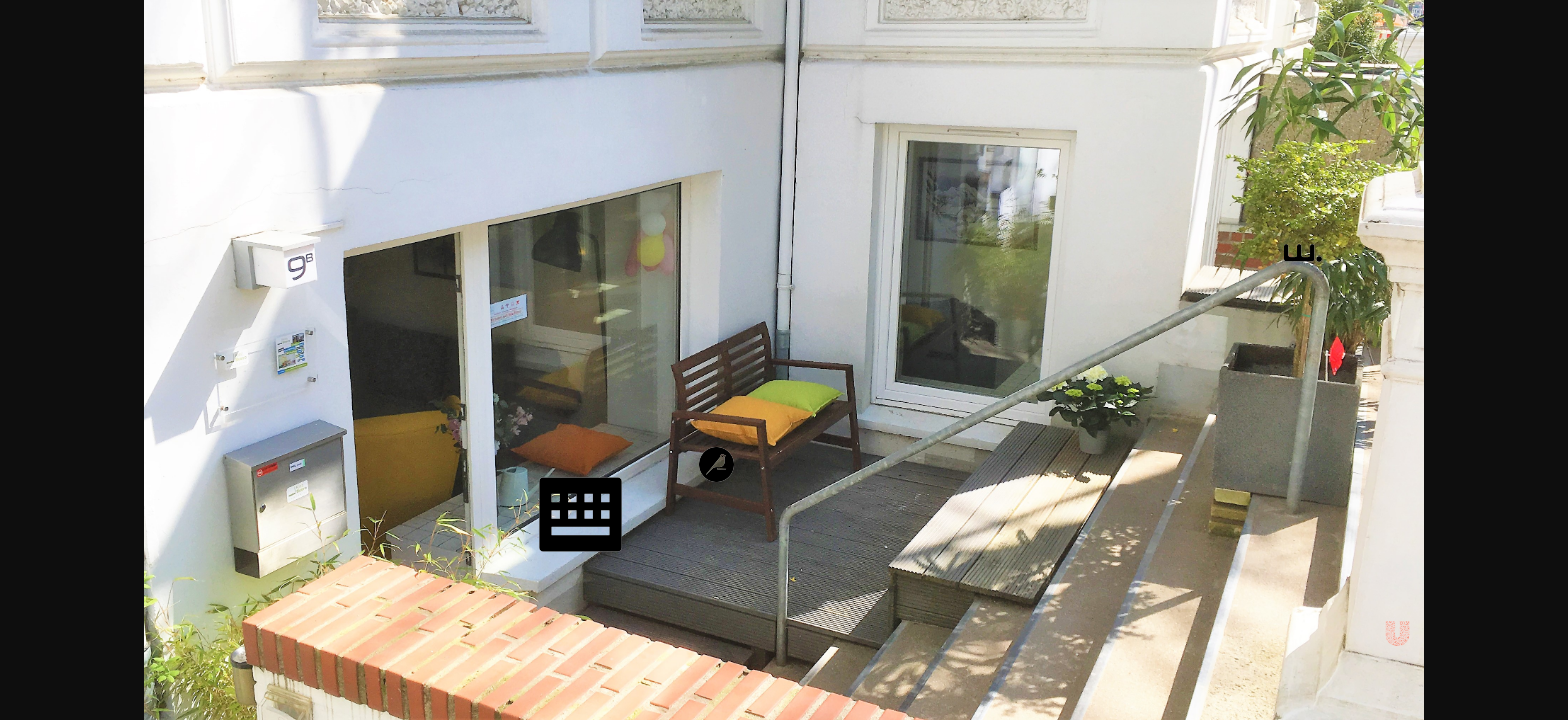 This screenshot has width=1568, height=720. Describe the element at coordinates (1397, 633) in the screenshot. I see `unilever brand logo` at that location.